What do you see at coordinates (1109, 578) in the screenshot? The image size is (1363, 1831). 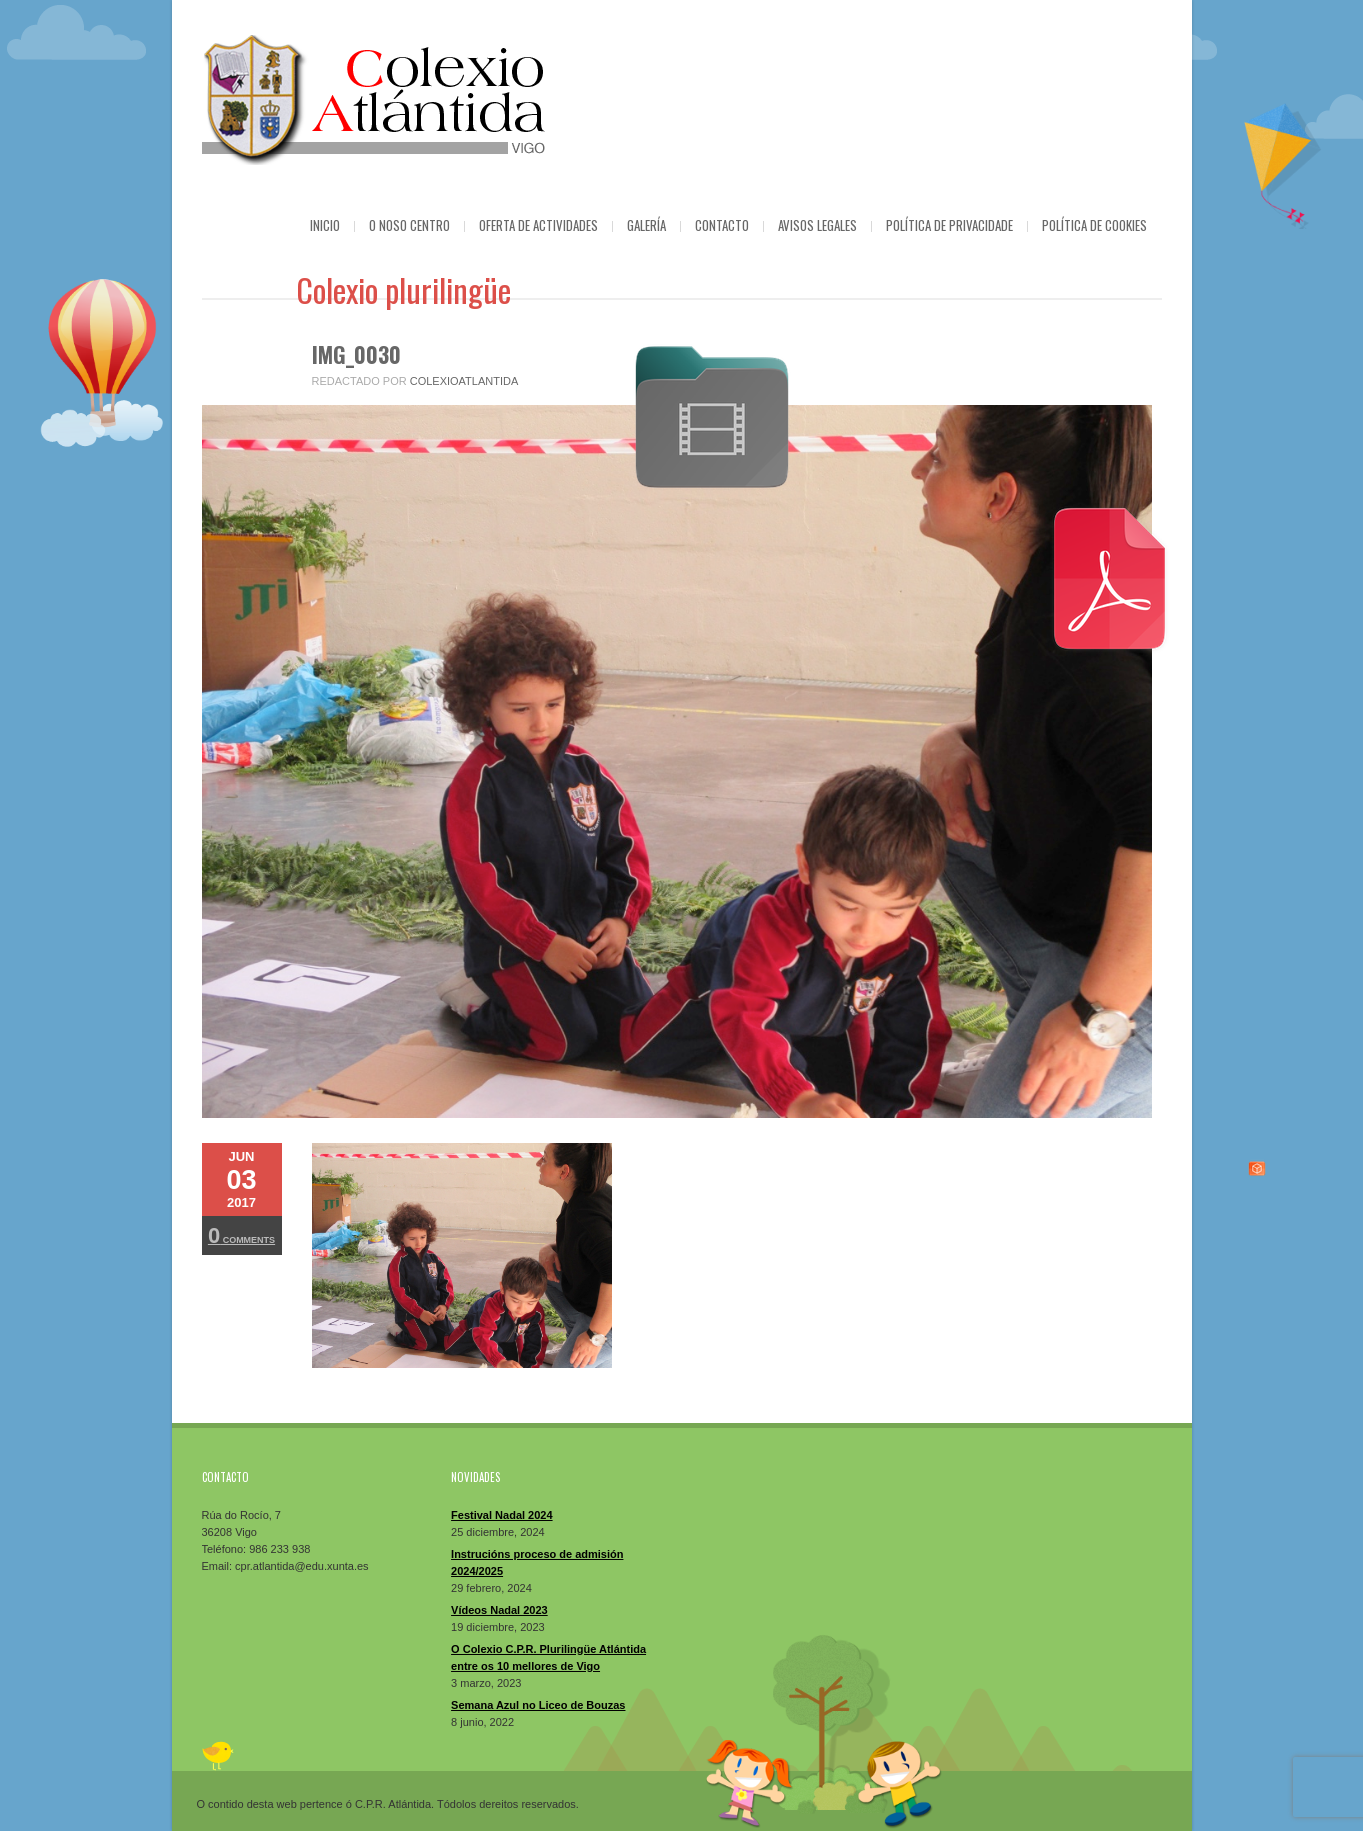 I see `open a PDF document` at bounding box center [1109, 578].